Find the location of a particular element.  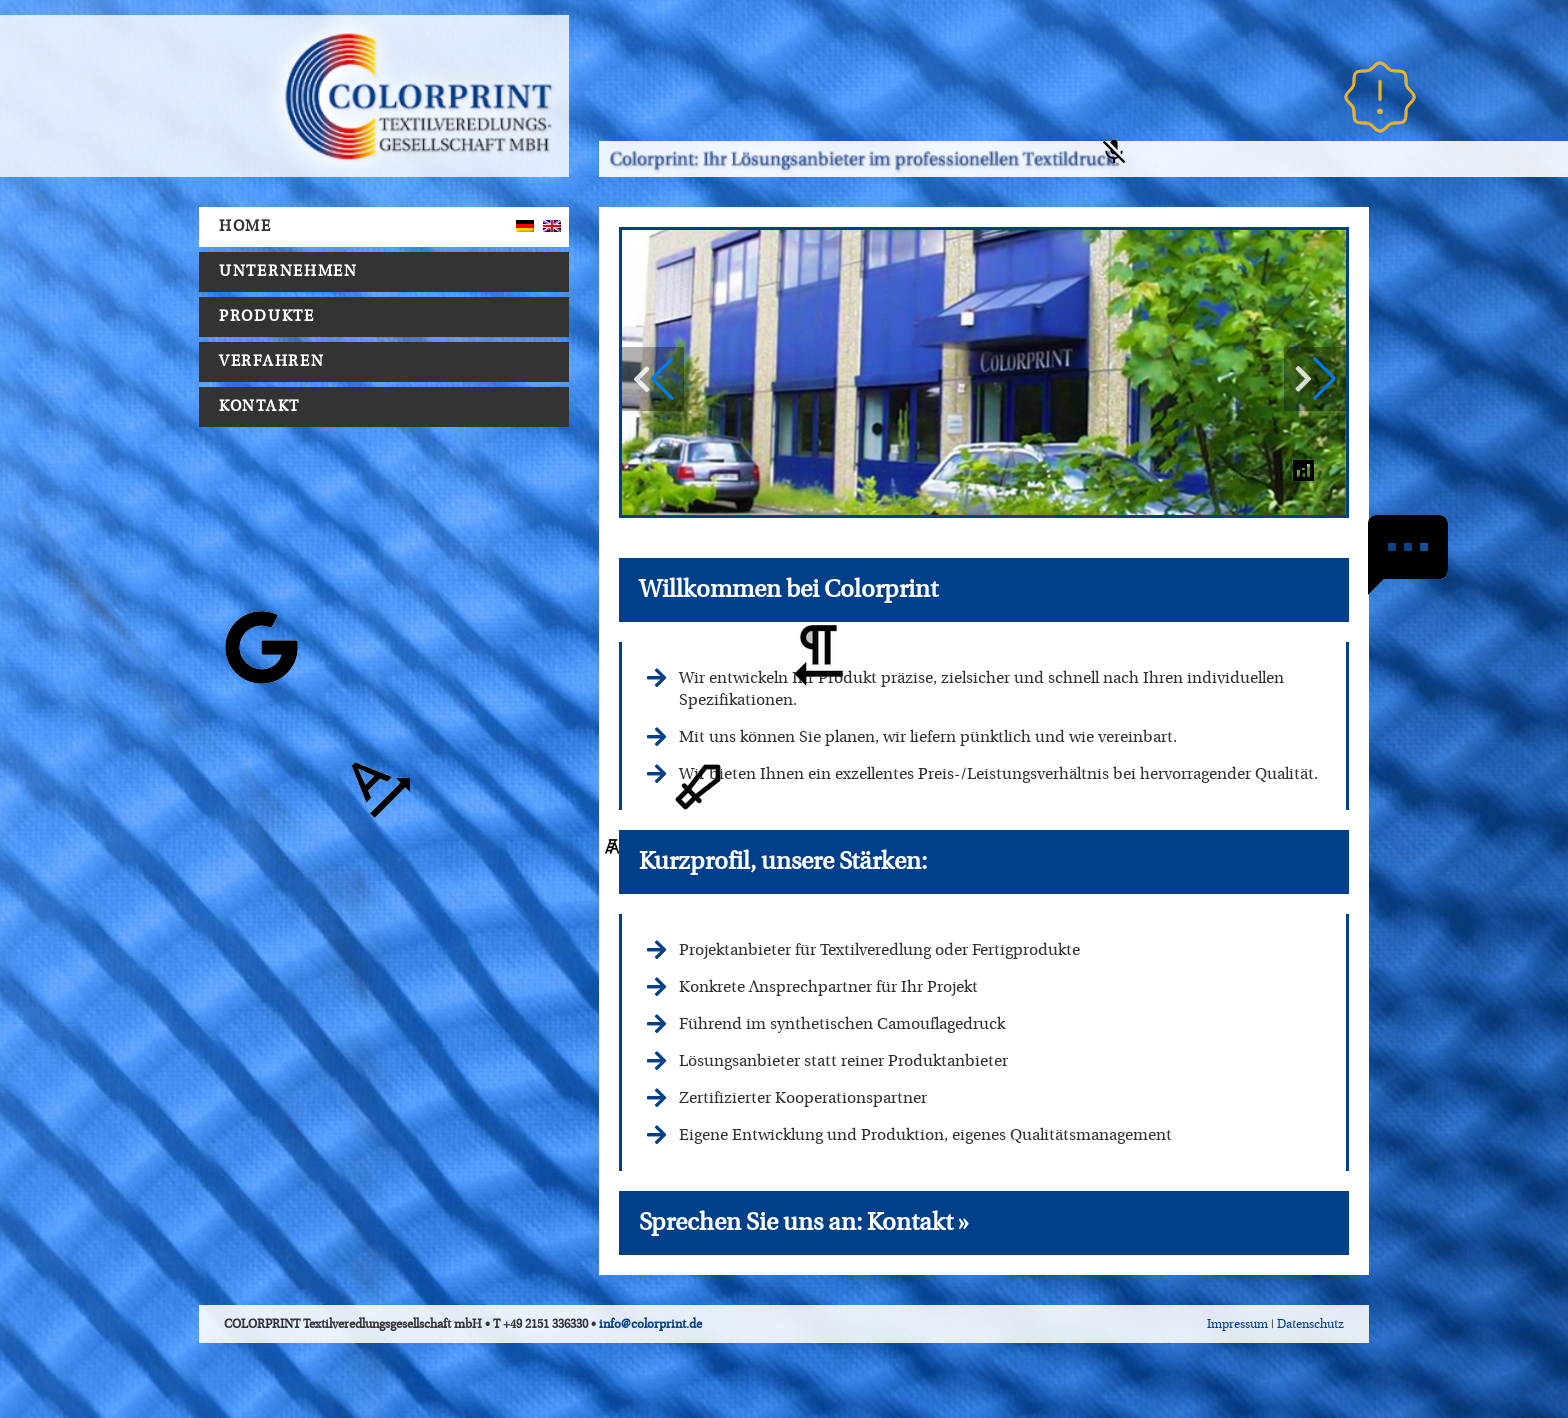

indicates a warning or important notice is located at coordinates (1380, 97).